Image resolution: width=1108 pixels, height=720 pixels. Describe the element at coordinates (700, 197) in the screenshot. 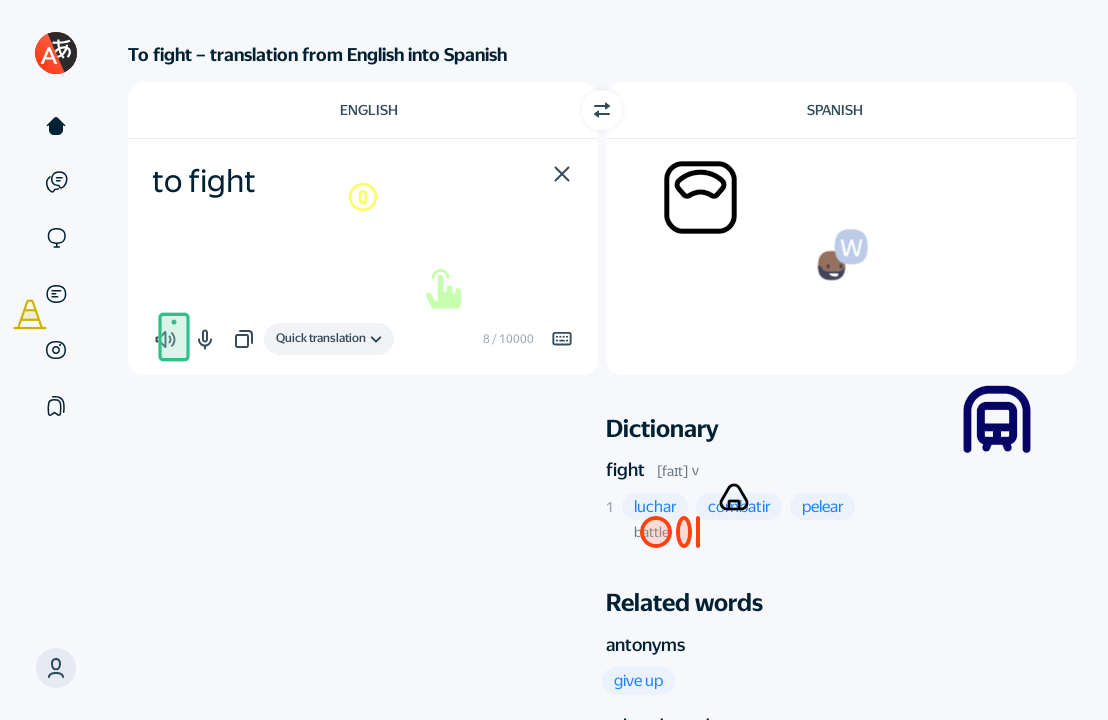

I see `view weight or measurement data` at that location.